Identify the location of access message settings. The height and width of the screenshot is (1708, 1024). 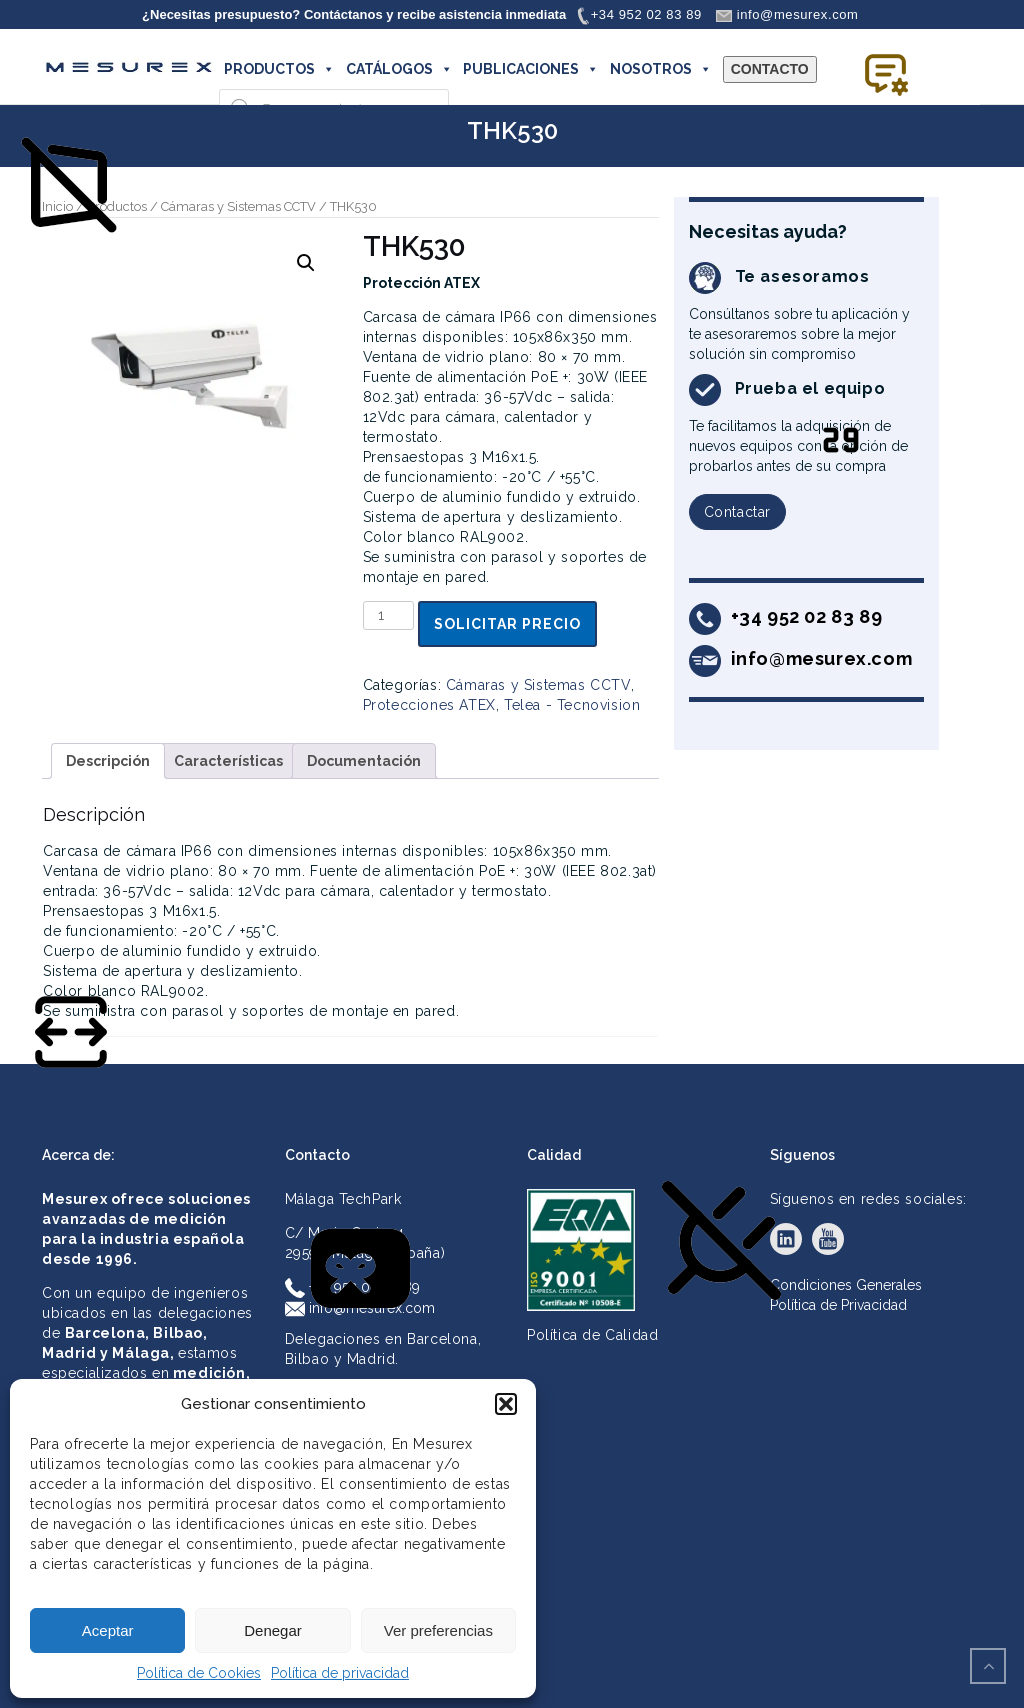
(885, 72).